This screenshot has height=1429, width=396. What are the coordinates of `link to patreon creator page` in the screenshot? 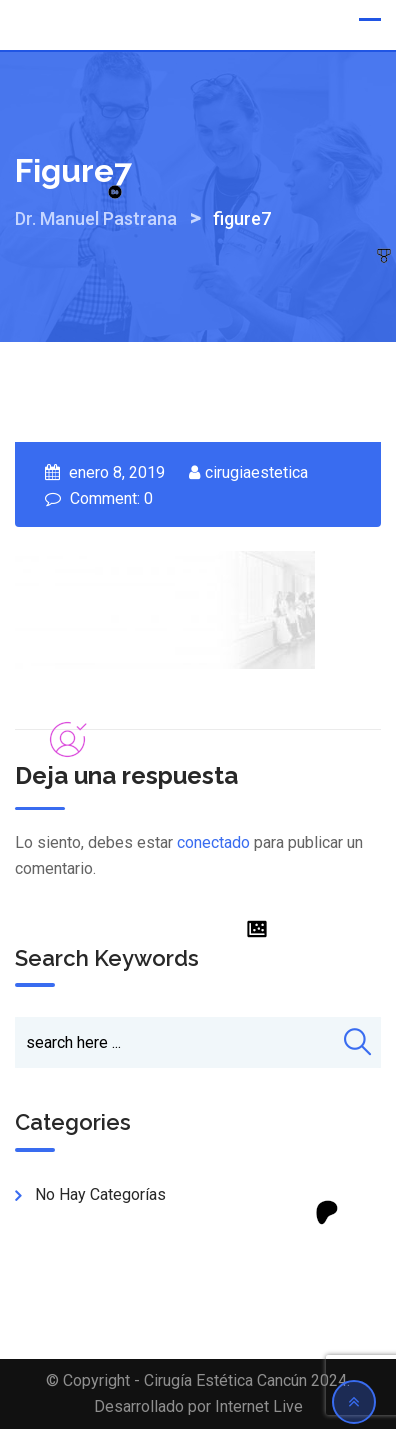 It's located at (326, 1212).